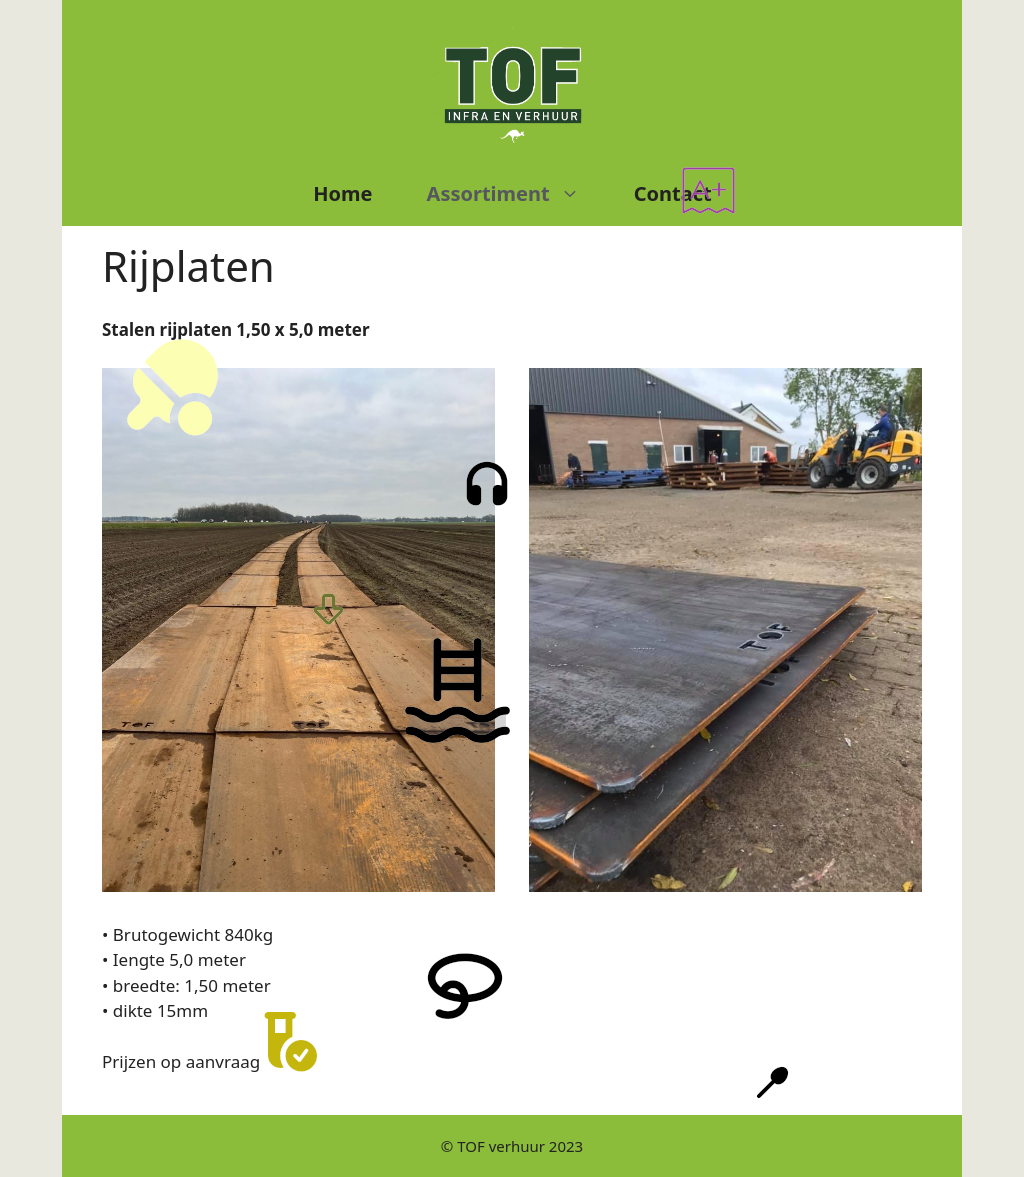 This screenshot has height=1177, width=1024. What do you see at coordinates (289, 1040) in the screenshot?
I see `test sample verified or approved` at bounding box center [289, 1040].